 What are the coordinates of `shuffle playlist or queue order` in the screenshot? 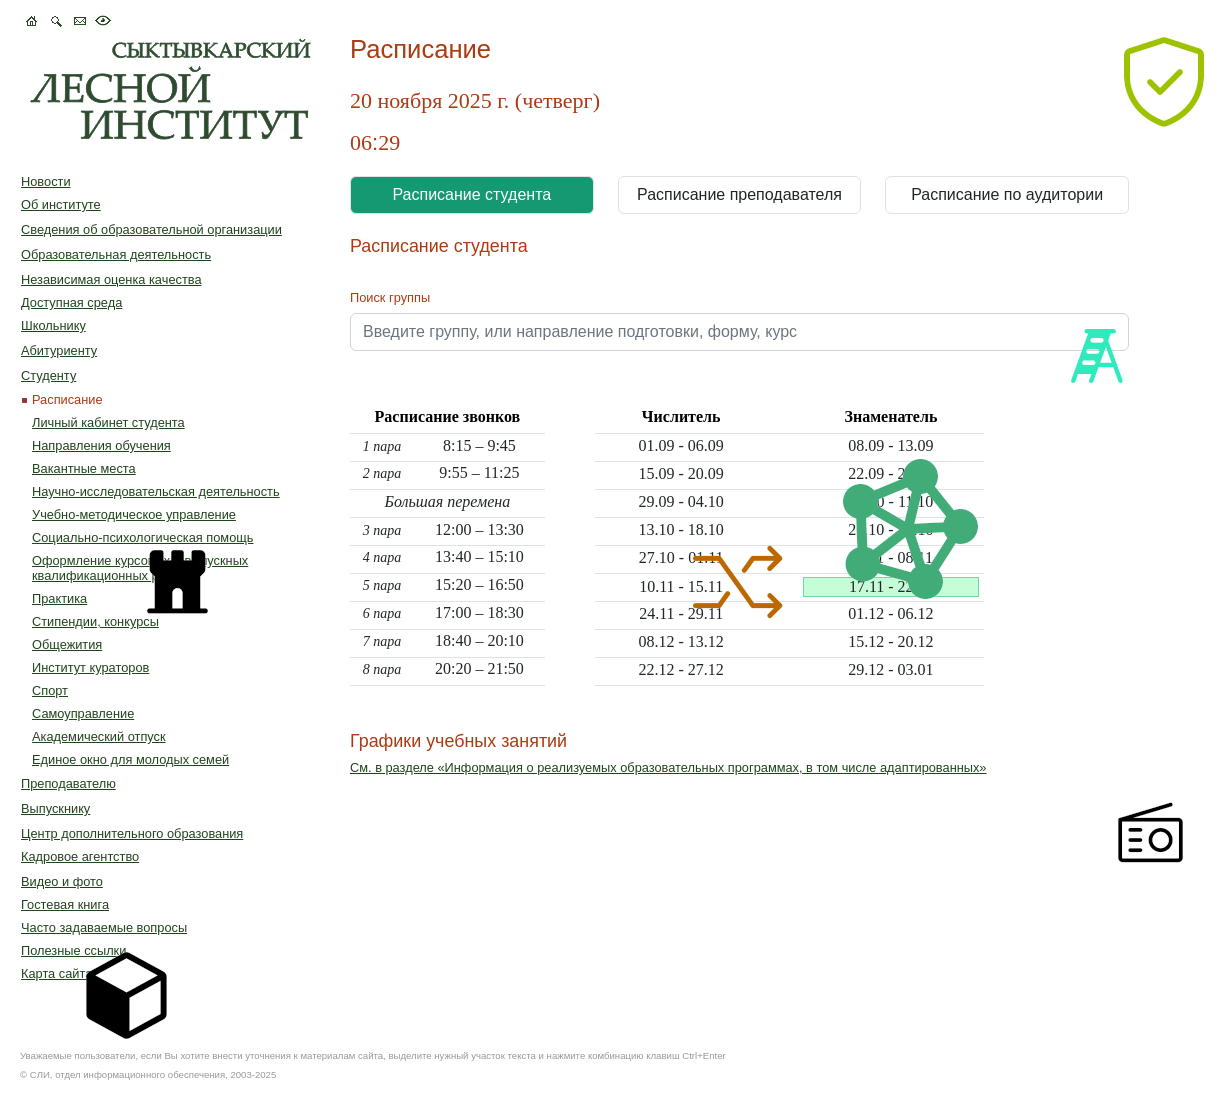 It's located at (736, 582).